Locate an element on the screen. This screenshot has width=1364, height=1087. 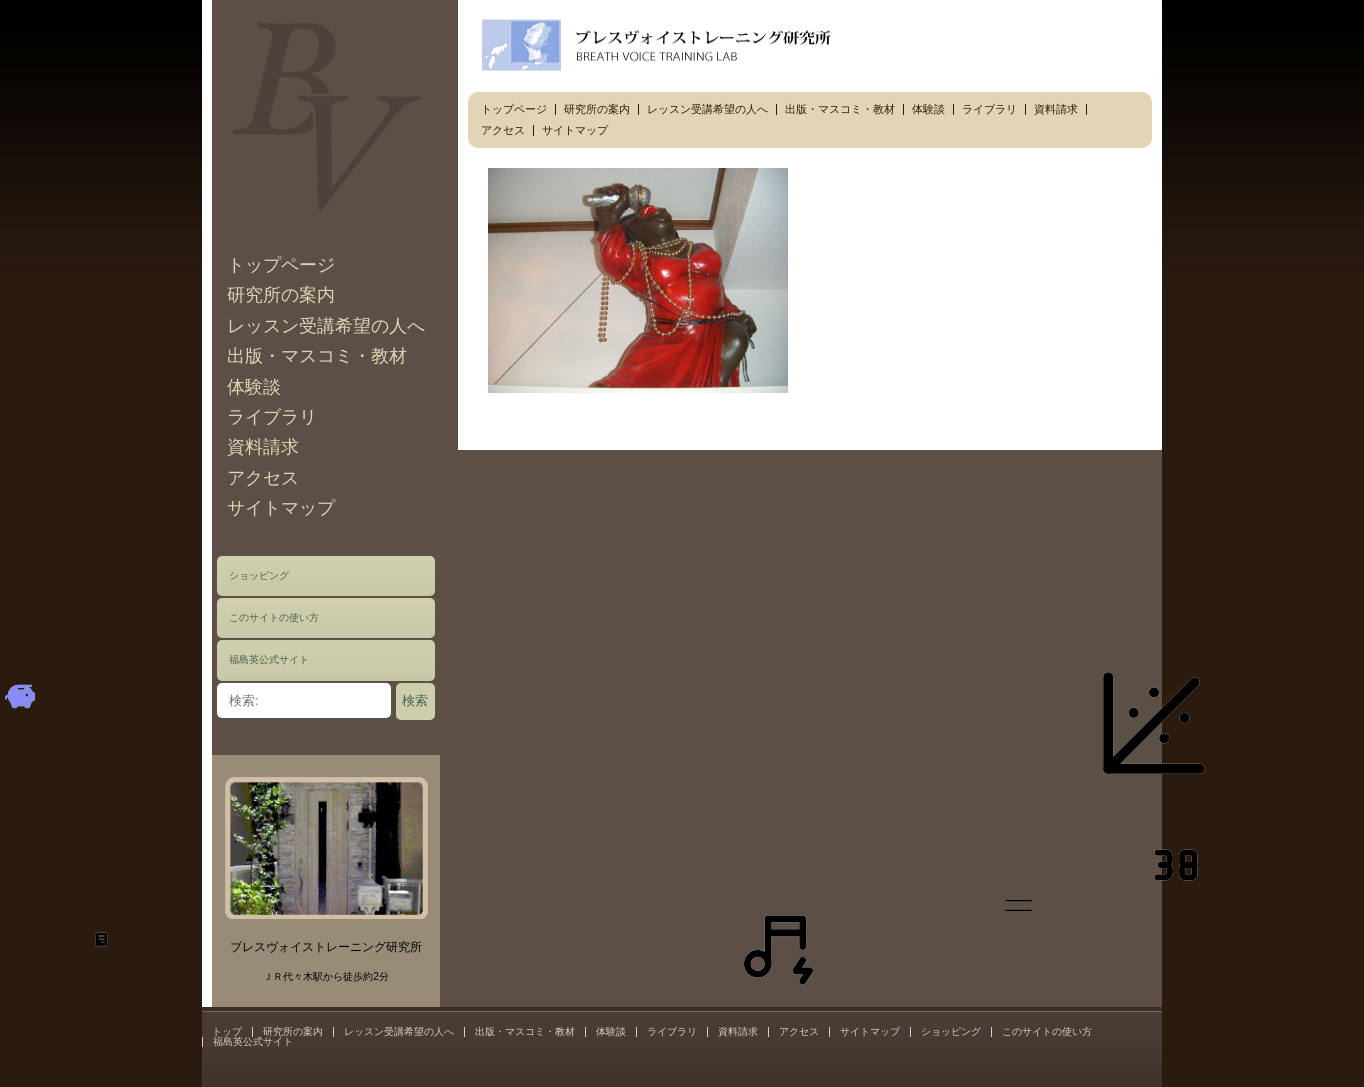
view purchase receipt or transaction history is located at coordinates (101, 939).